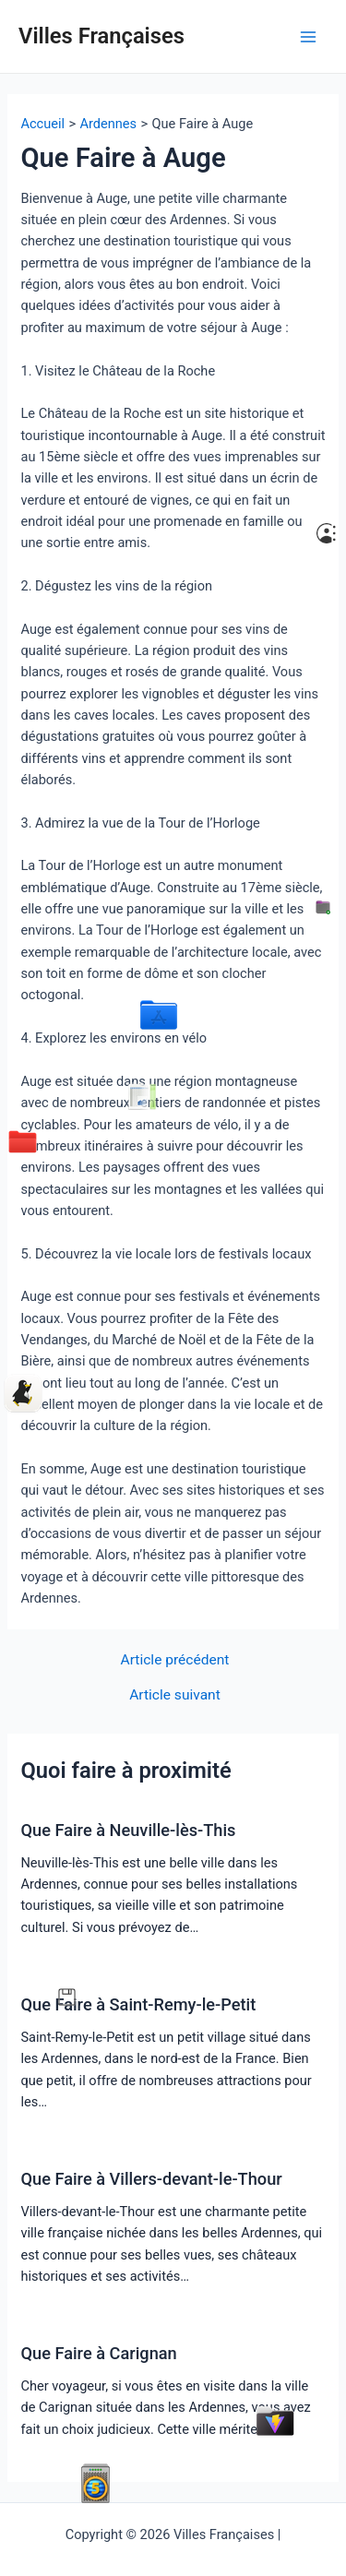  I want to click on browse artists in your music library, so click(327, 533).